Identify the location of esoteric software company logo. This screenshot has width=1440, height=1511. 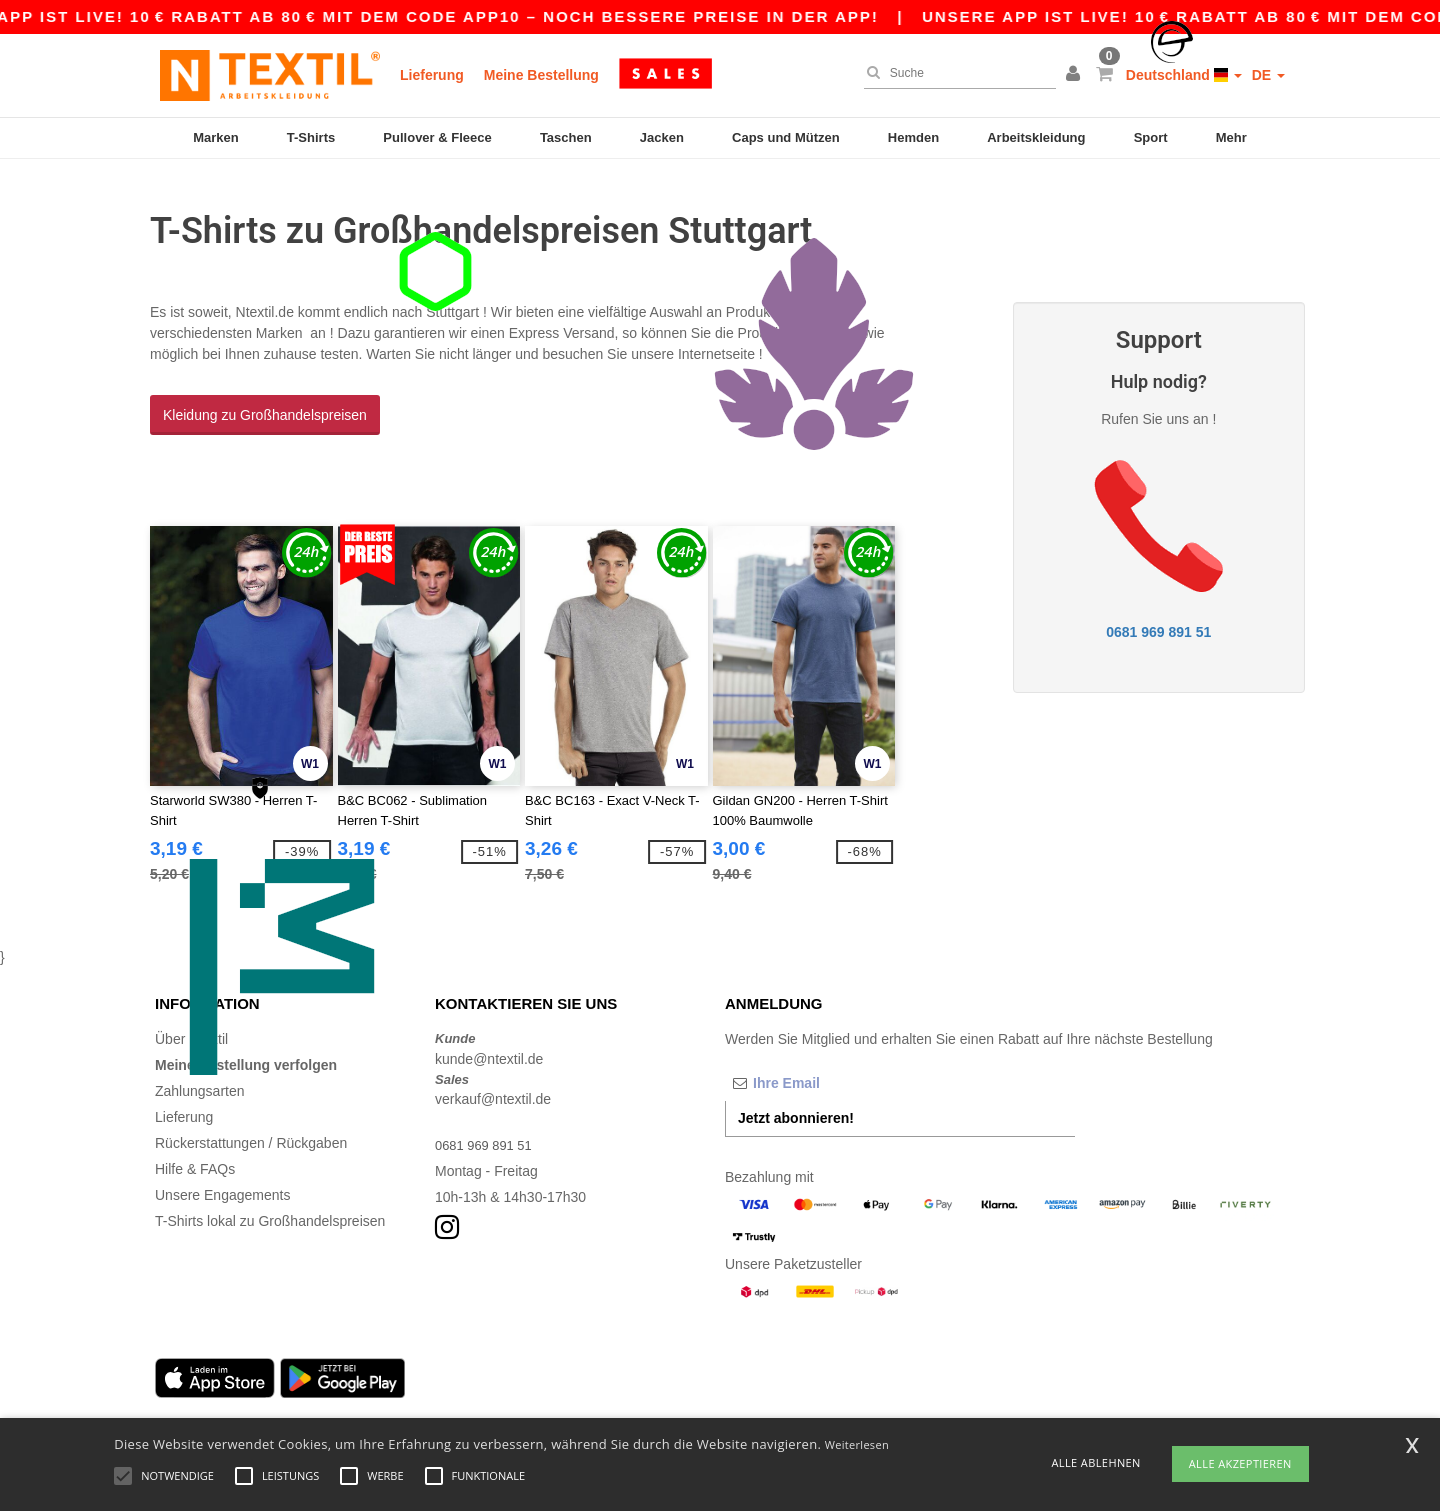
(1172, 42).